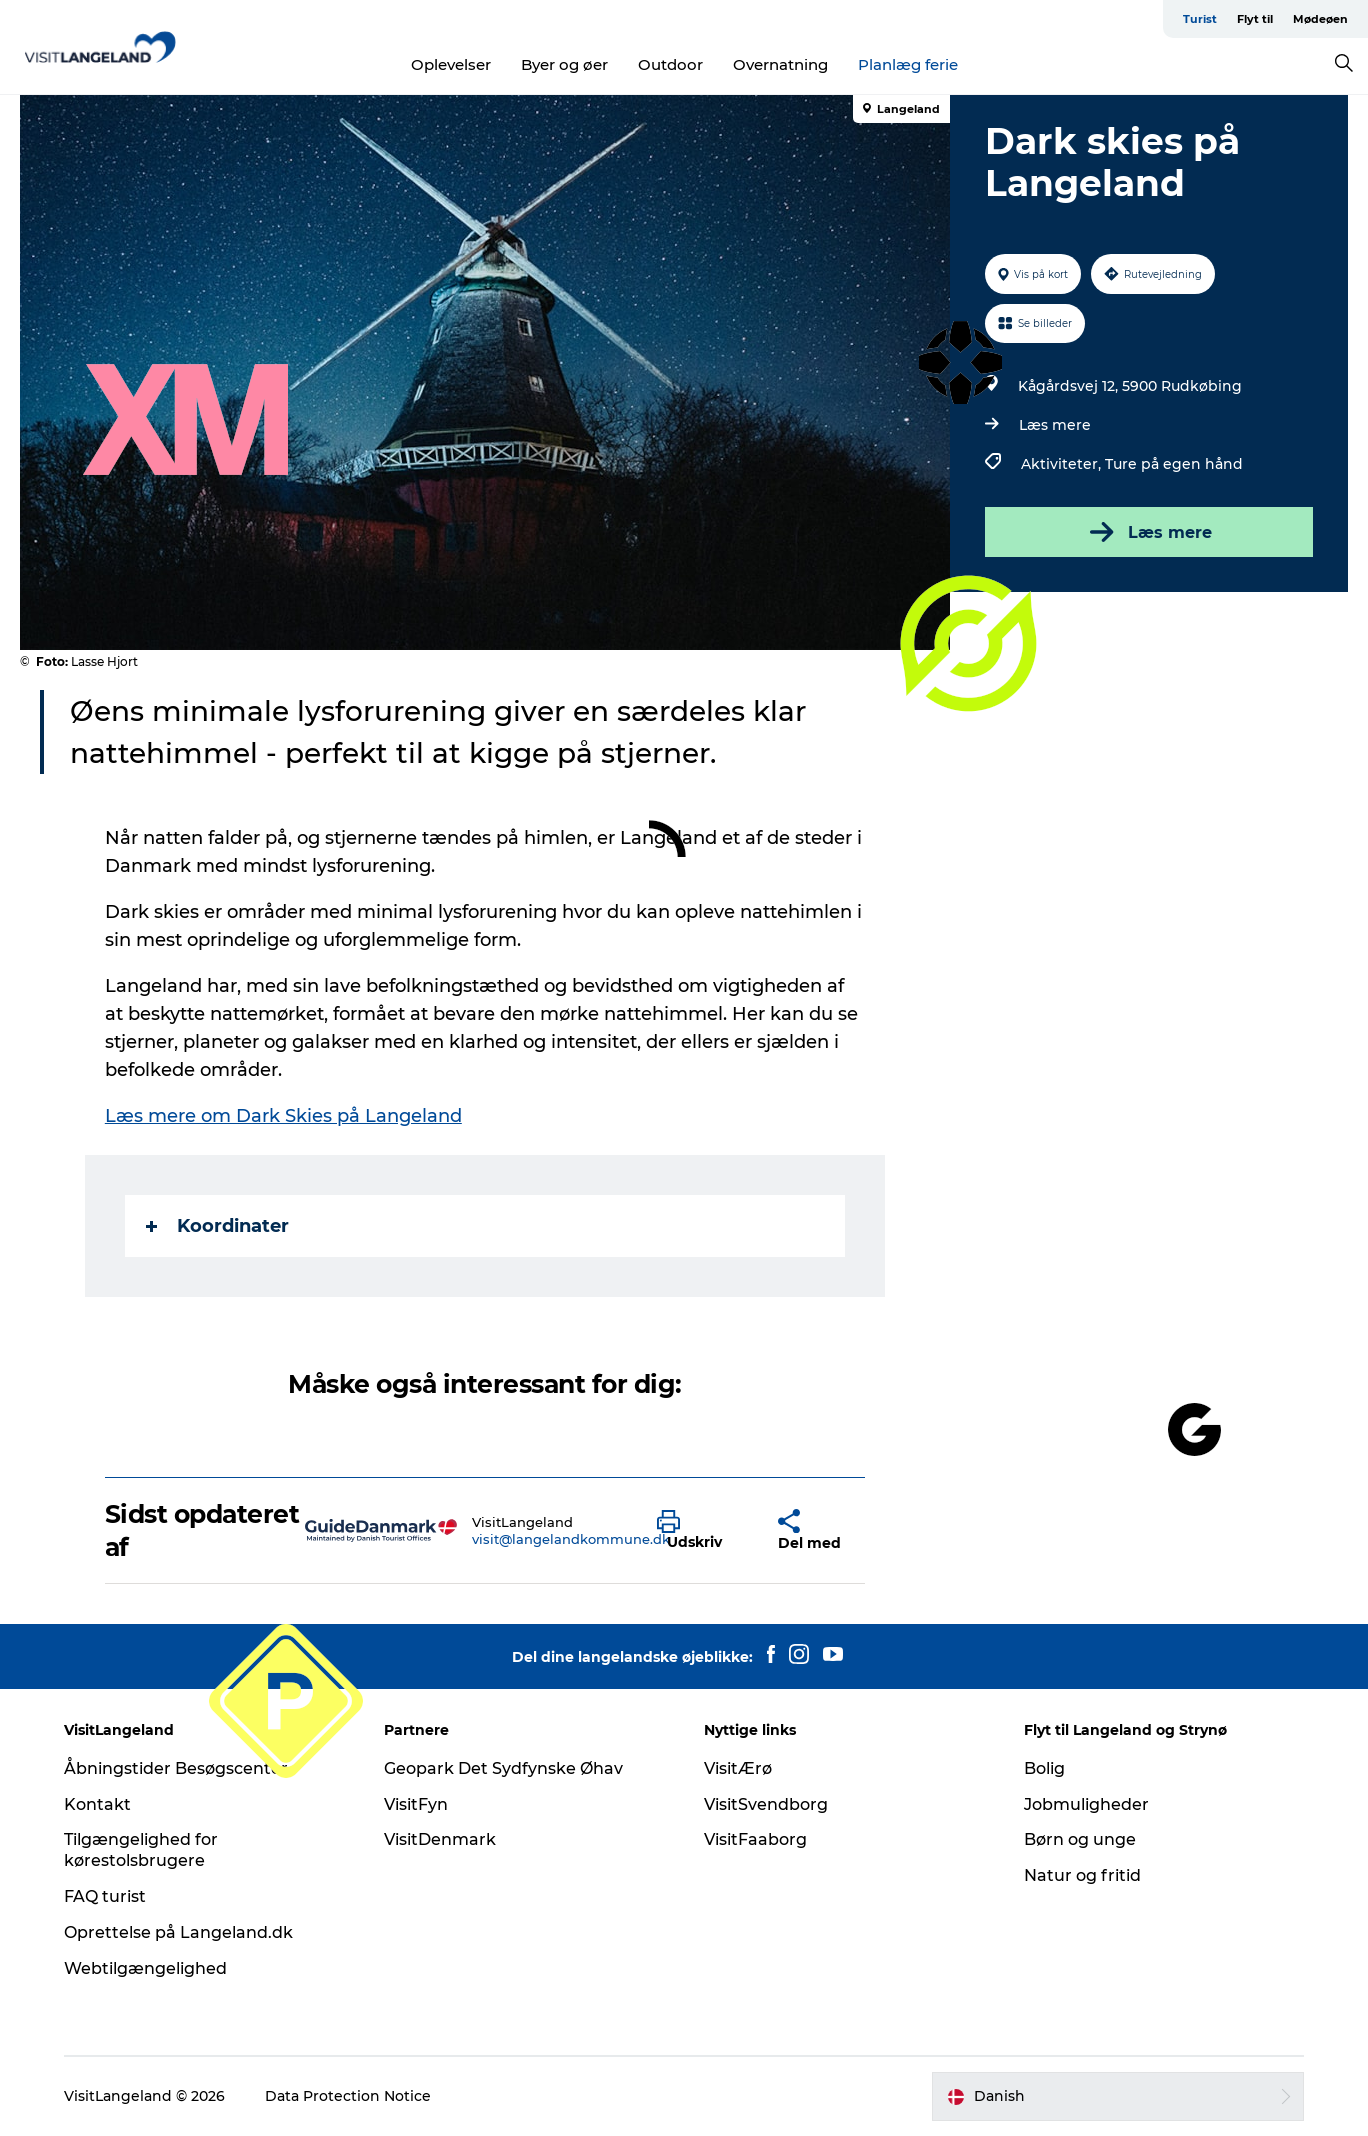 This screenshot has width=1368, height=2136. I want to click on indicates content is loading, so click(649, 857).